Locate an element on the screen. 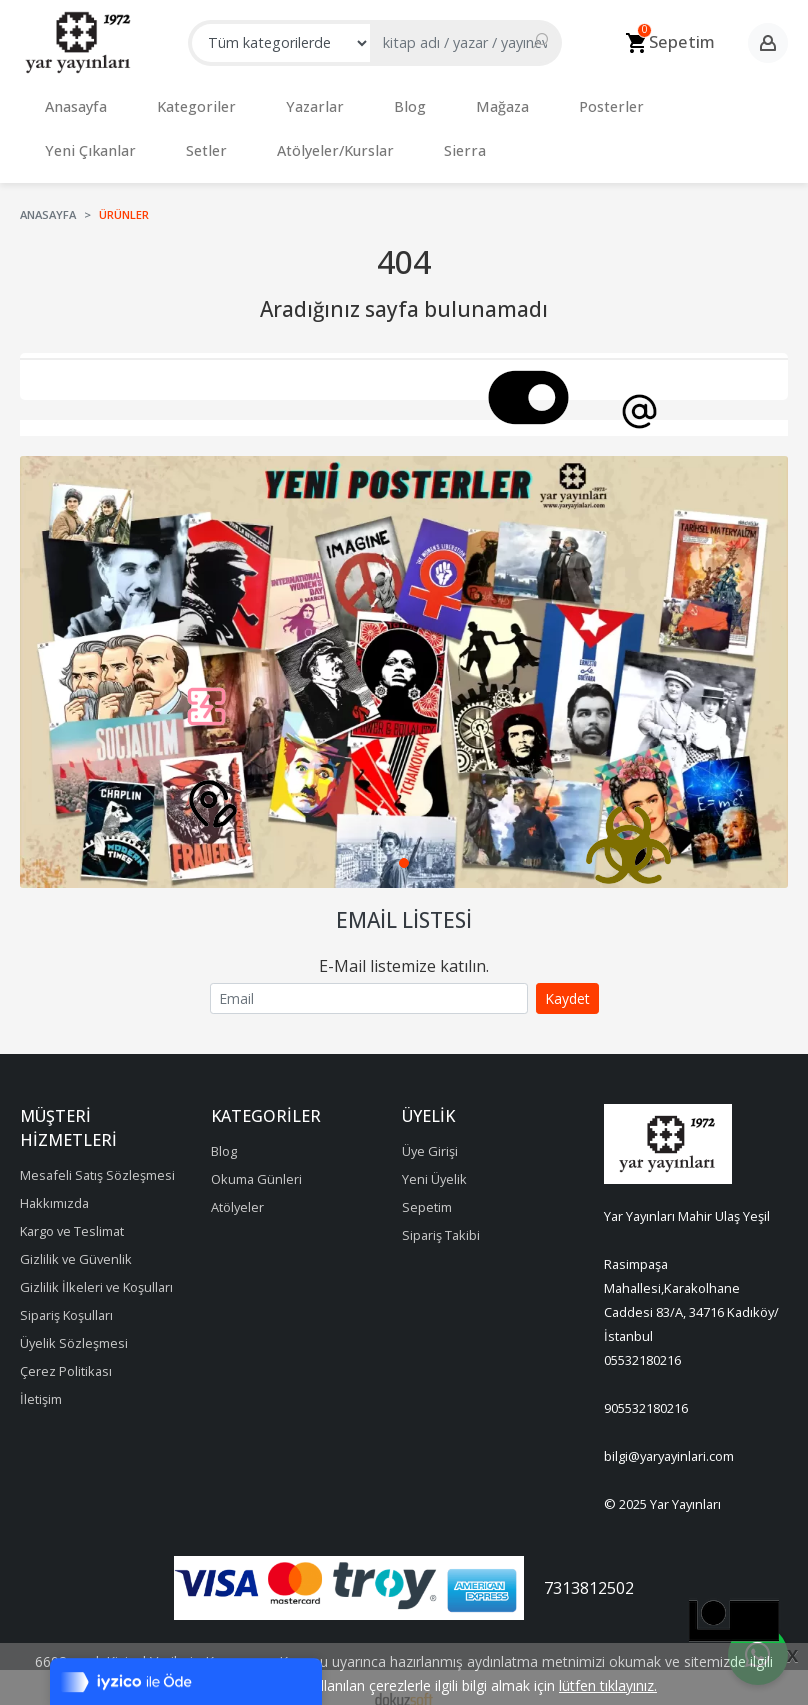  mention a user in a post or comment is located at coordinates (639, 411).